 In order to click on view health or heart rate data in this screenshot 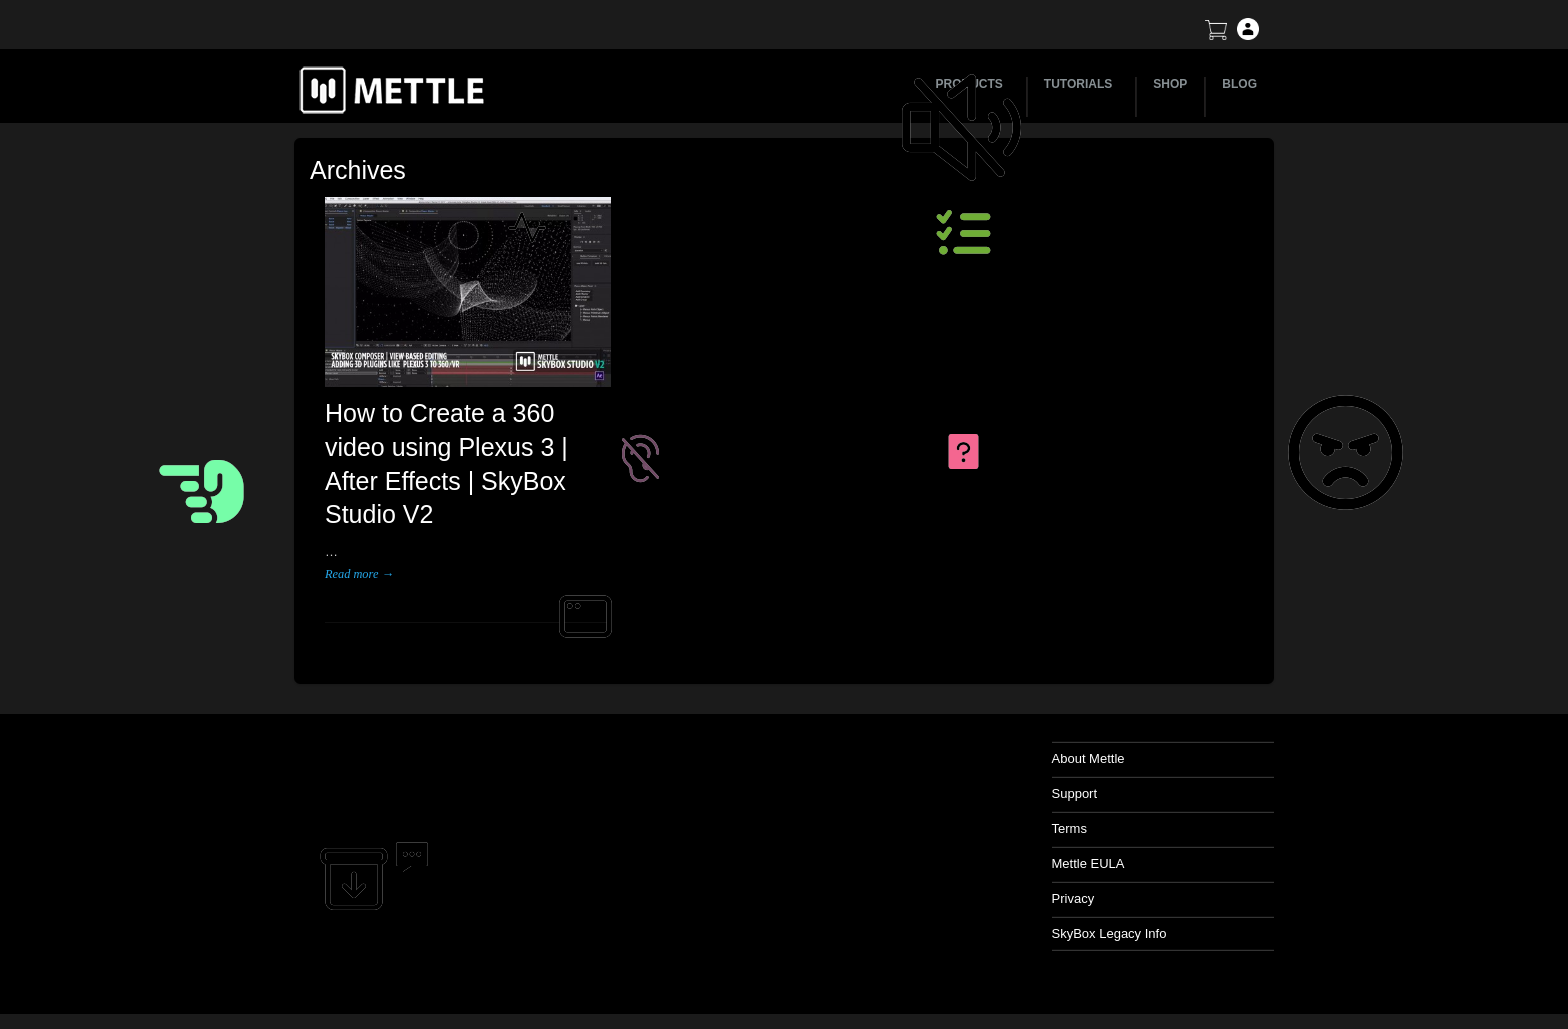, I will do `click(527, 228)`.